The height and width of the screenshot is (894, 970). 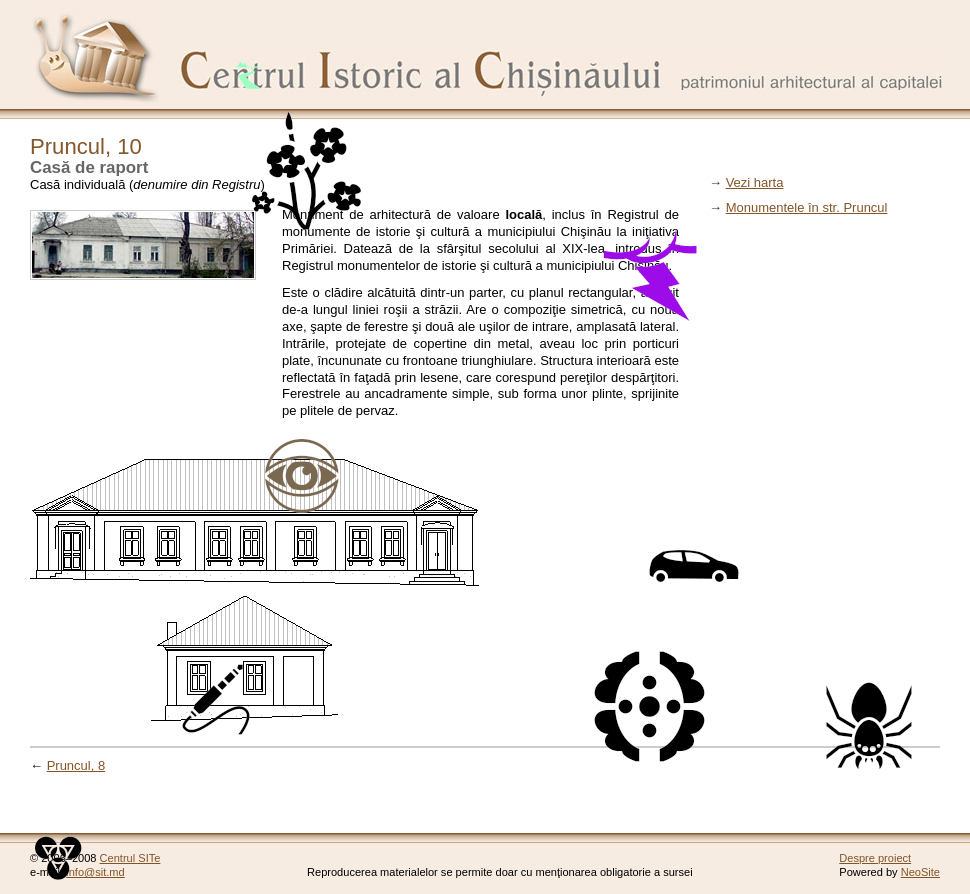 I want to click on select city car vehicle type, so click(x=694, y=566).